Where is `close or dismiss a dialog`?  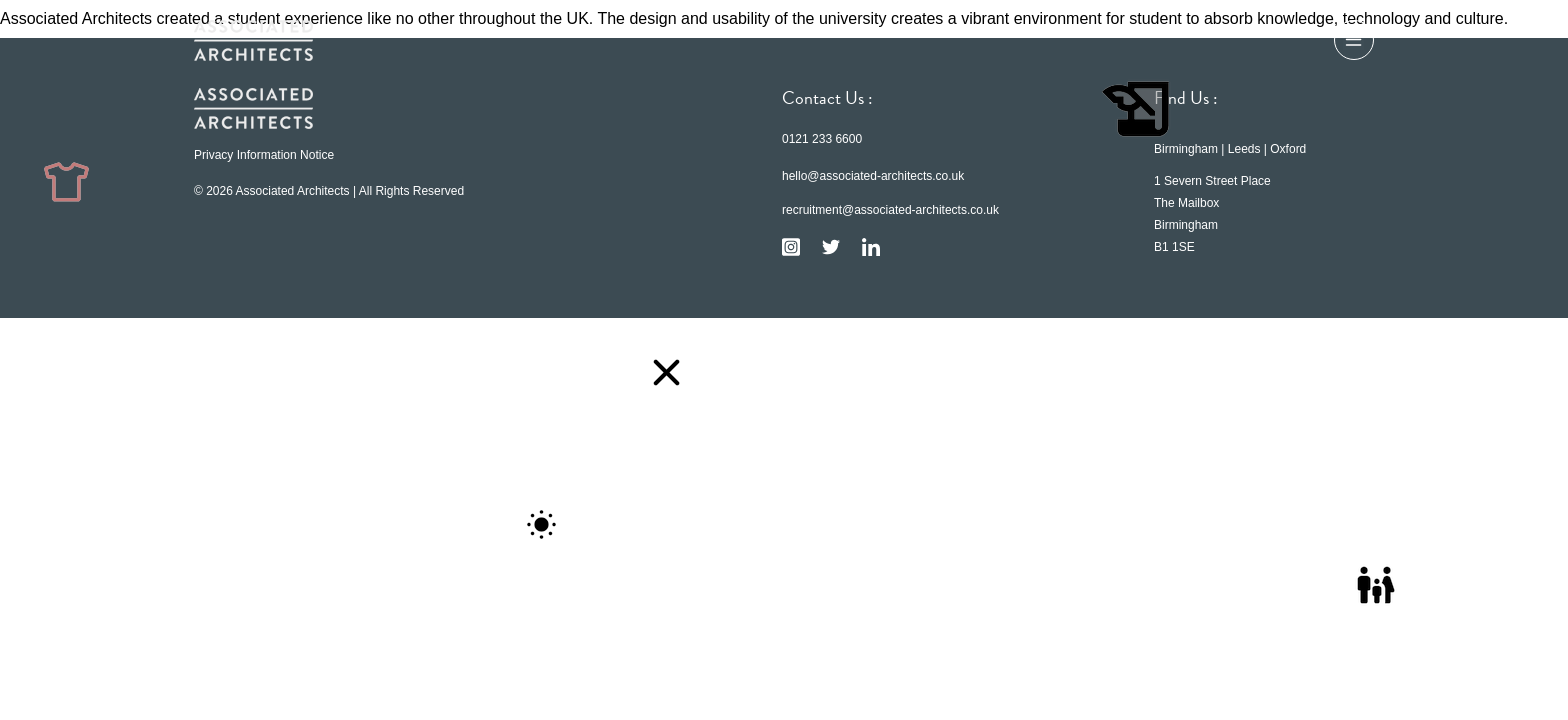 close or dismiss a dialog is located at coordinates (666, 372).